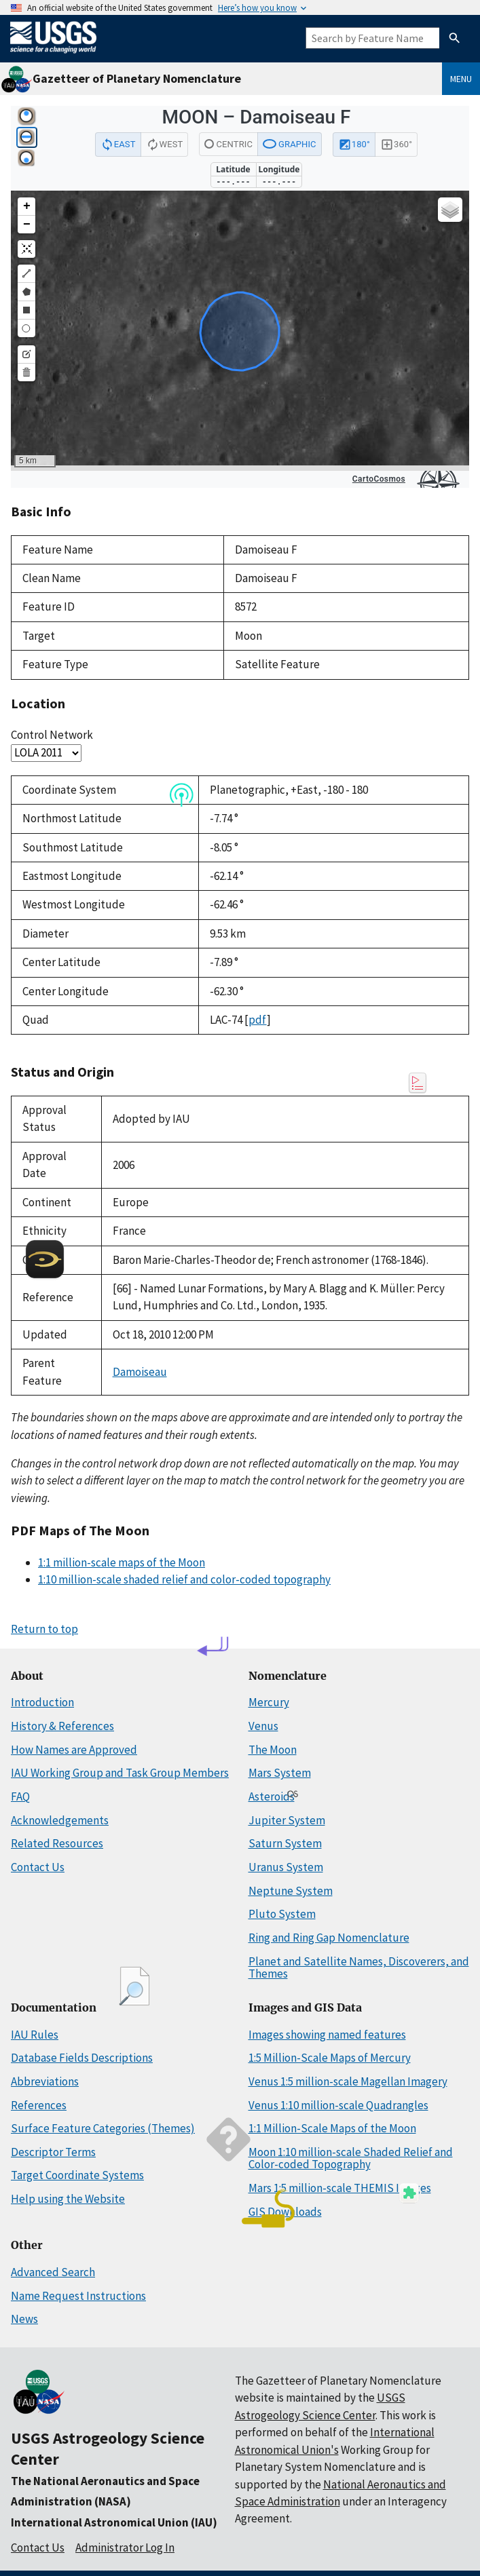  I want to click on connect your last.fm account, so click(293, 1793).